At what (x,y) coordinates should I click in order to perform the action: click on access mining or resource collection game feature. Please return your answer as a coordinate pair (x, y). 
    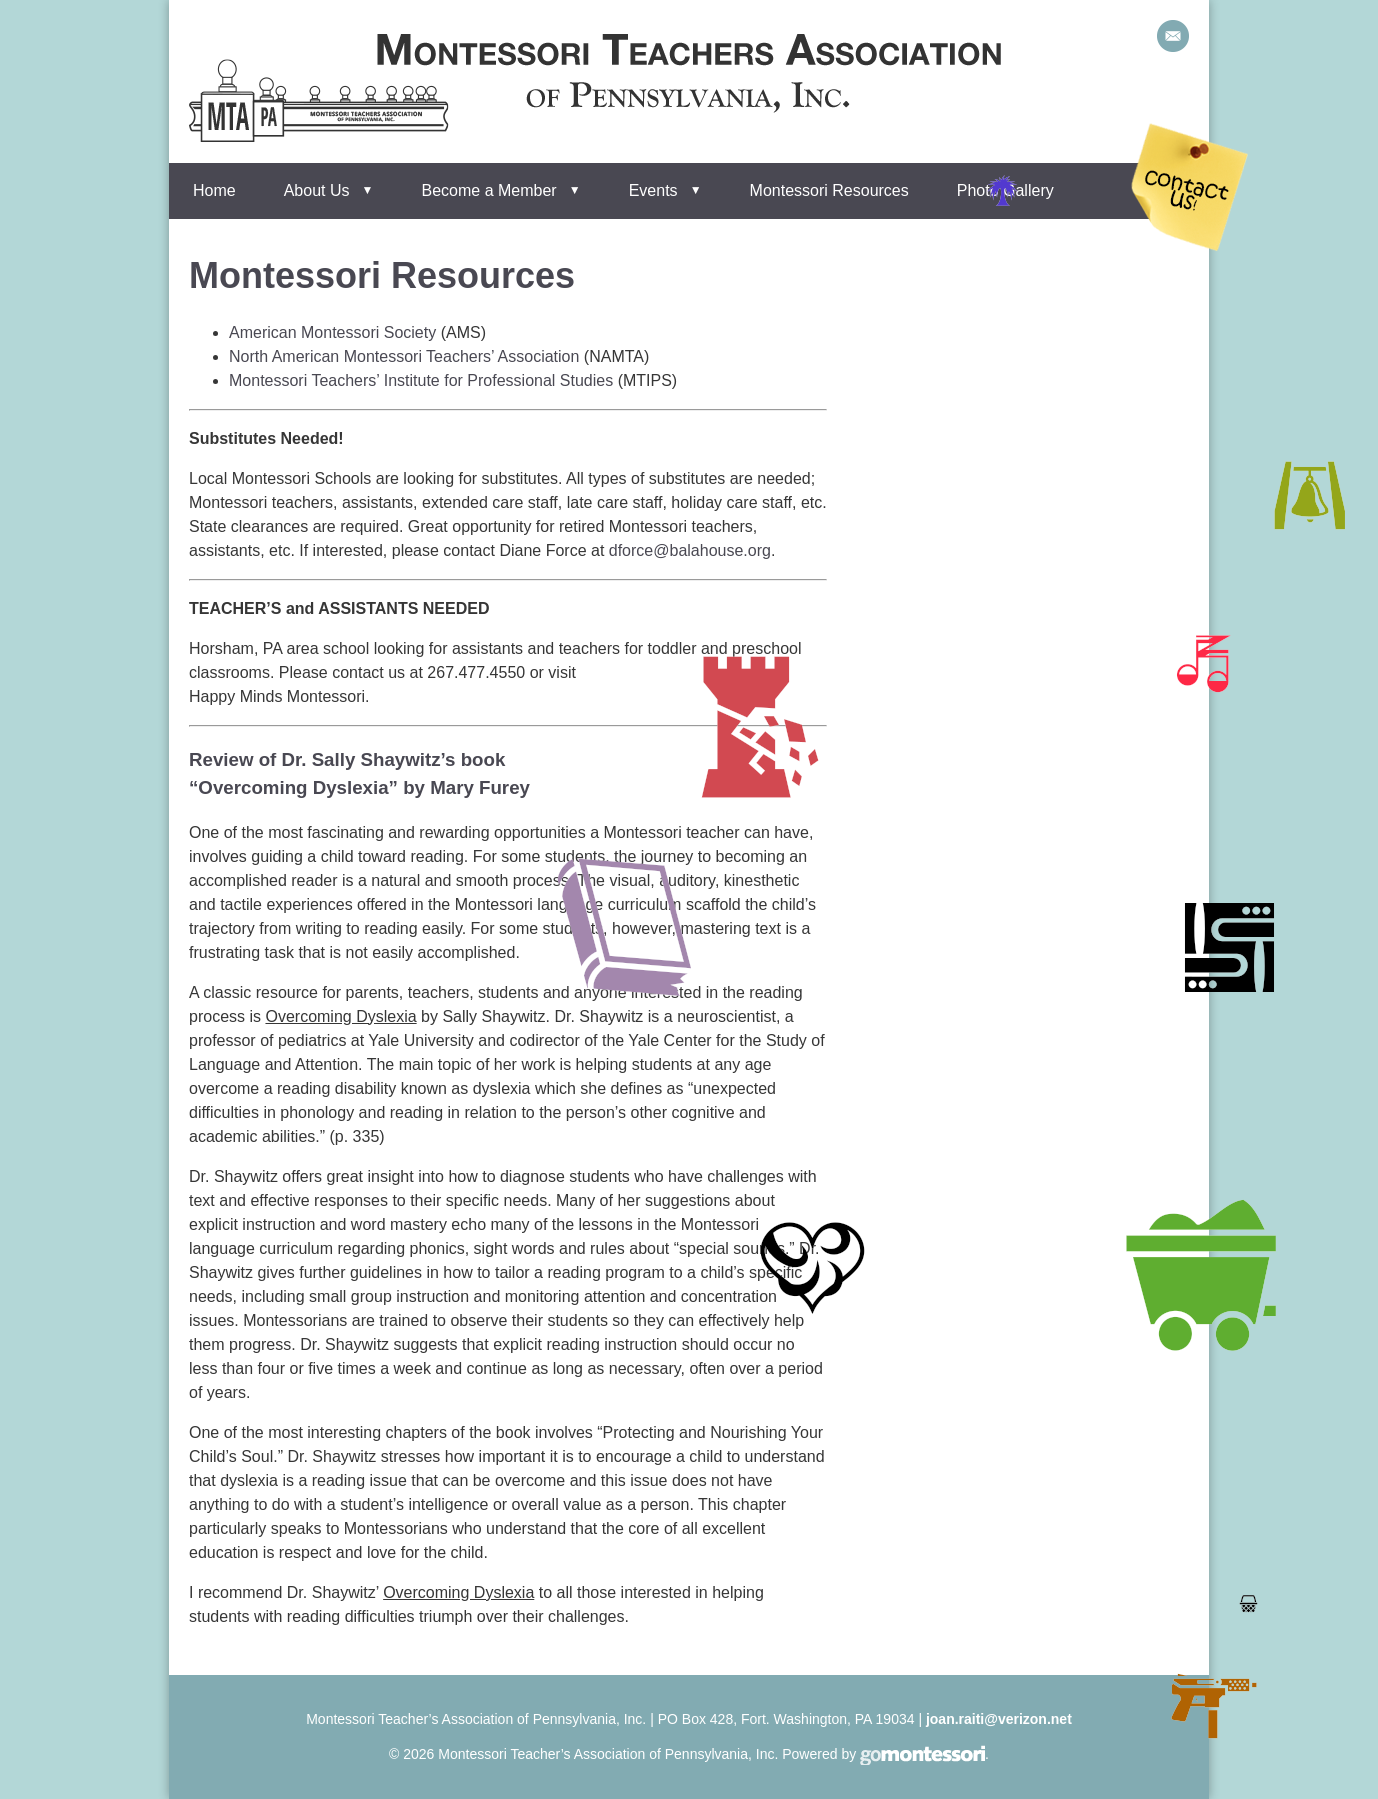
    Looking at the image, I should click on (1204, 1270).